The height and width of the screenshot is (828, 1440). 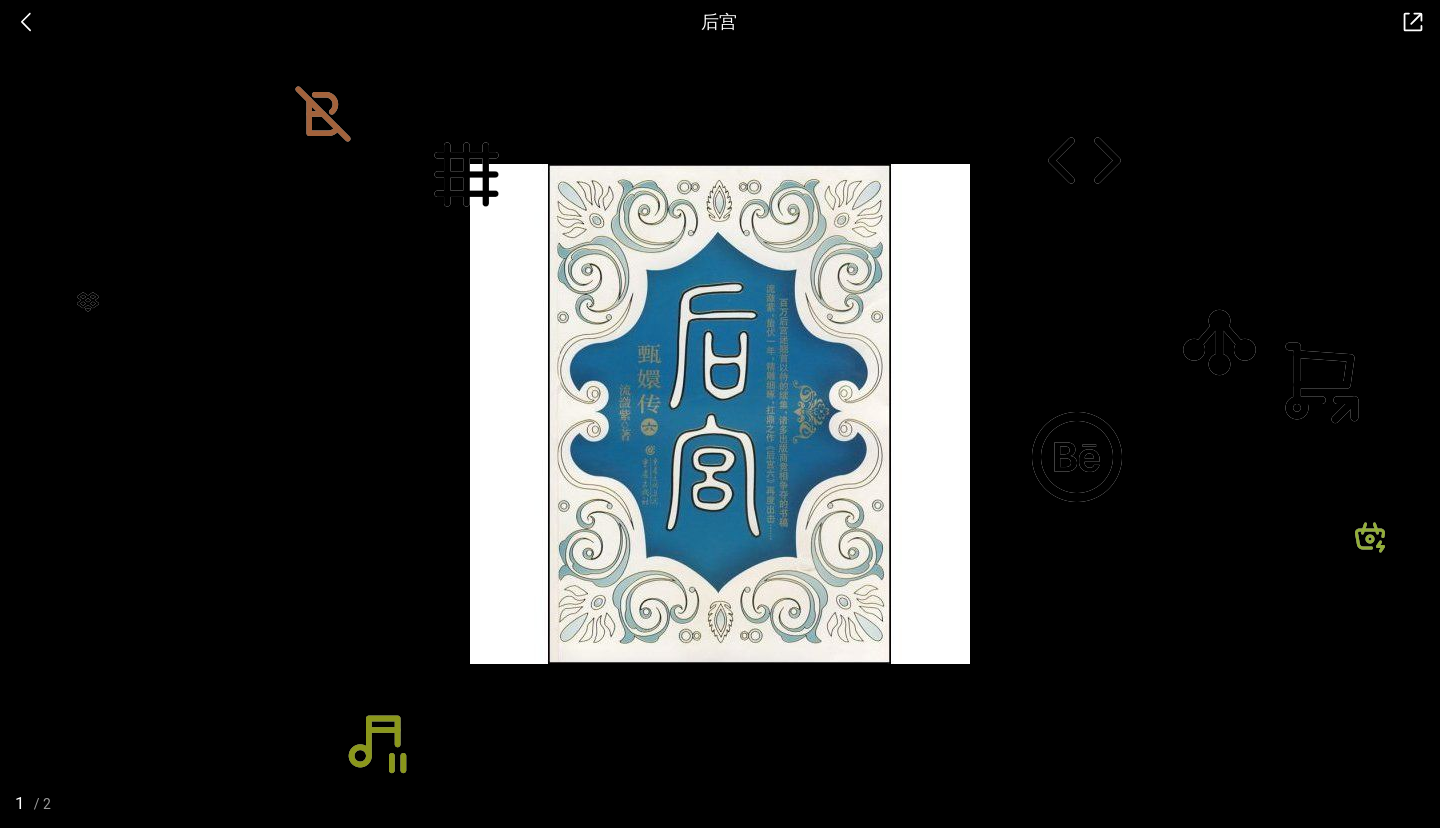 What do you see at coordinates (1084, 160) in the screenshot?
I see `view or edit source code` at bounding box center [1084, 160].